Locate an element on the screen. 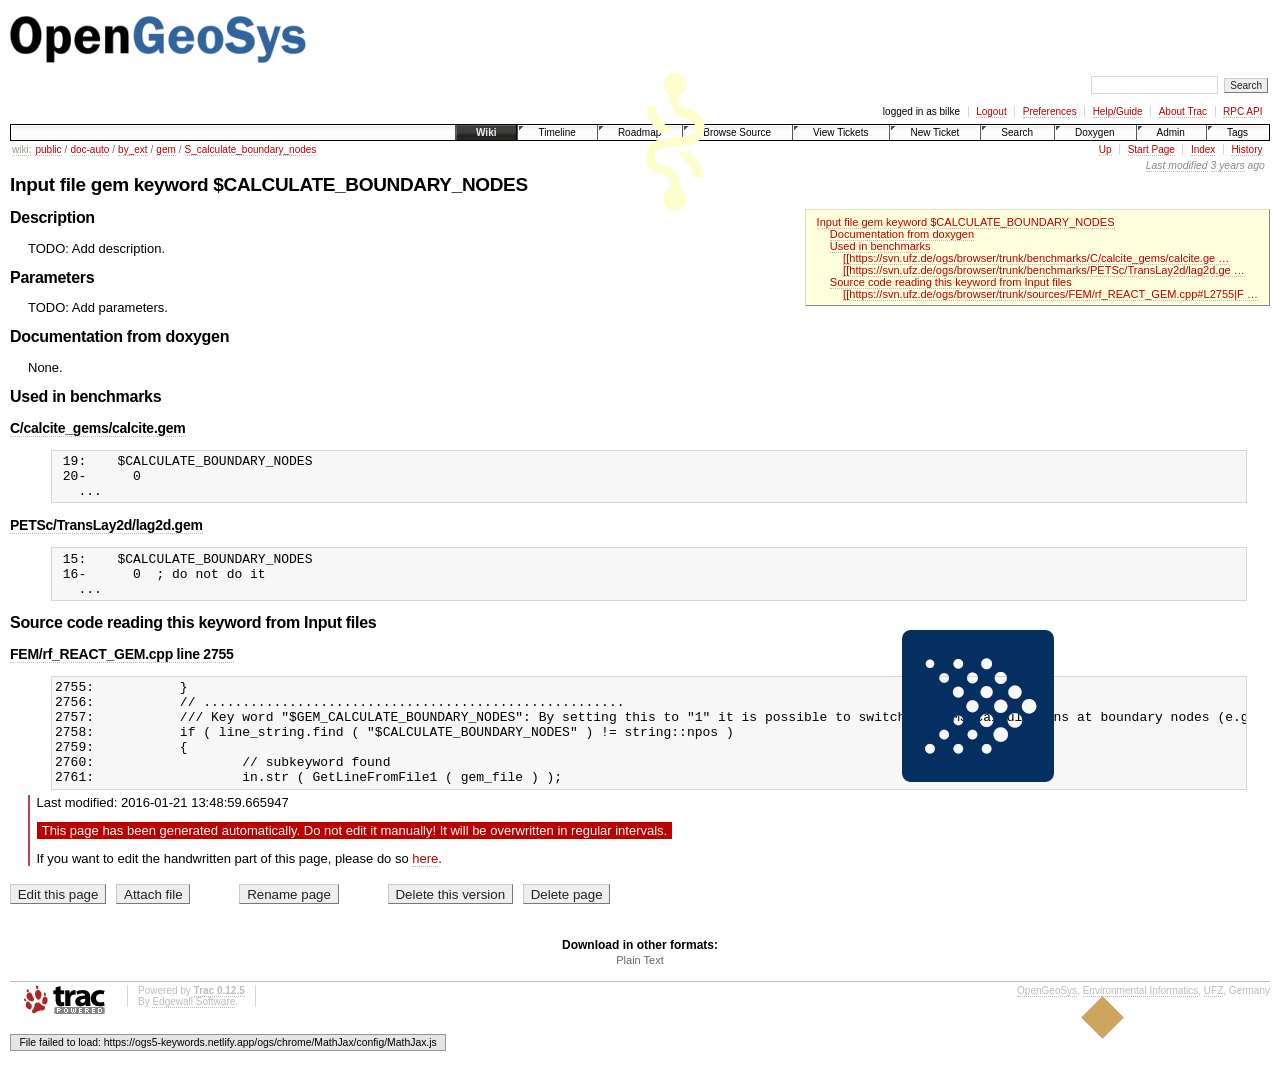 This screenshot has height=1067, width=1280. presto database logo is located at coordinates (978, 706).